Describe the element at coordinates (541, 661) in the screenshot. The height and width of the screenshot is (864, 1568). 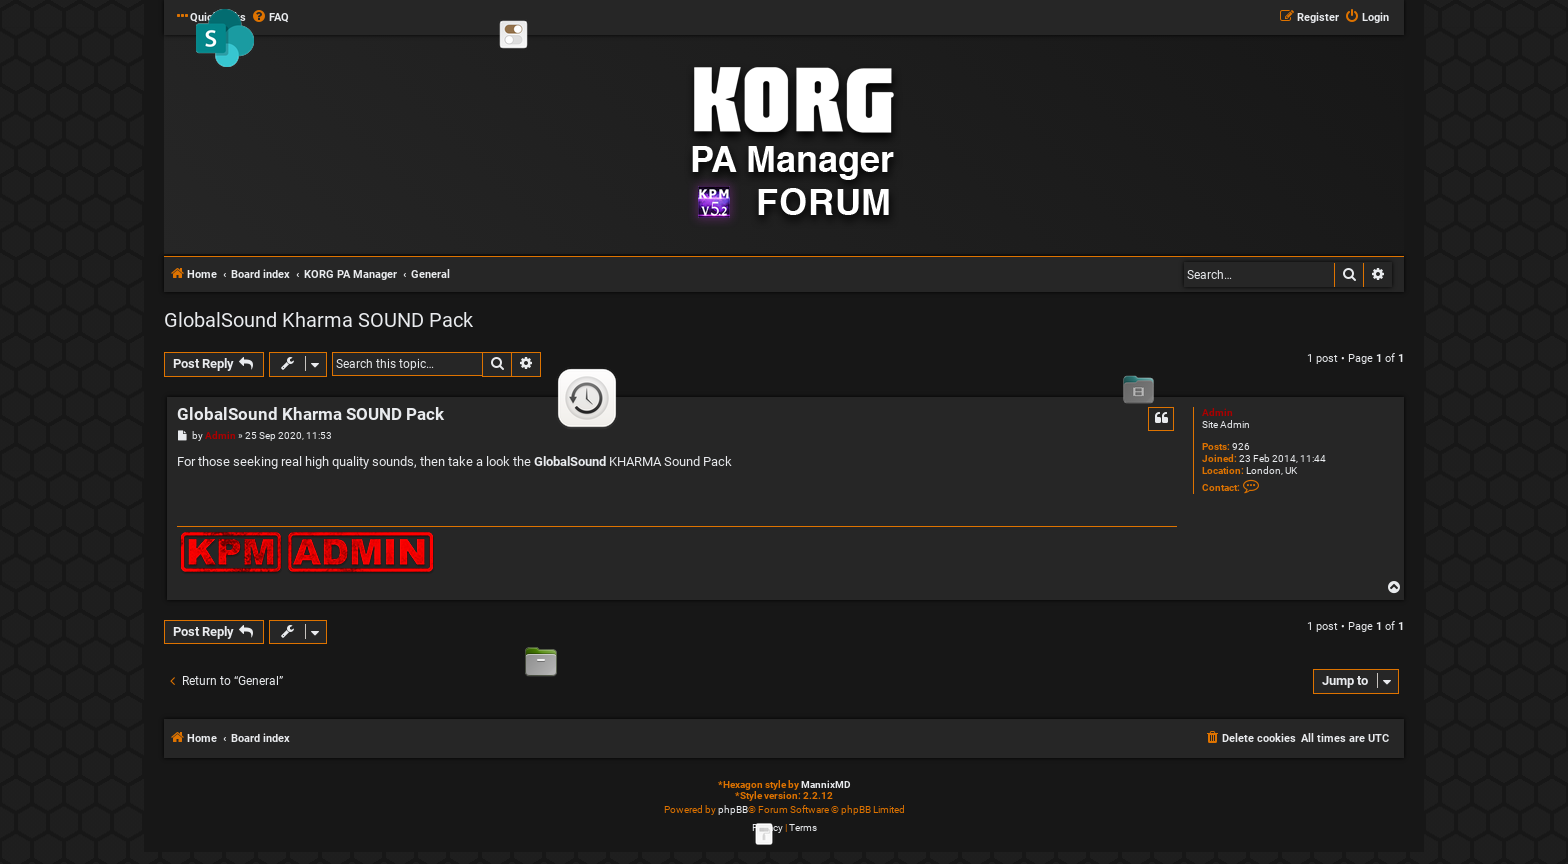
I see `open the file manager` at that location.